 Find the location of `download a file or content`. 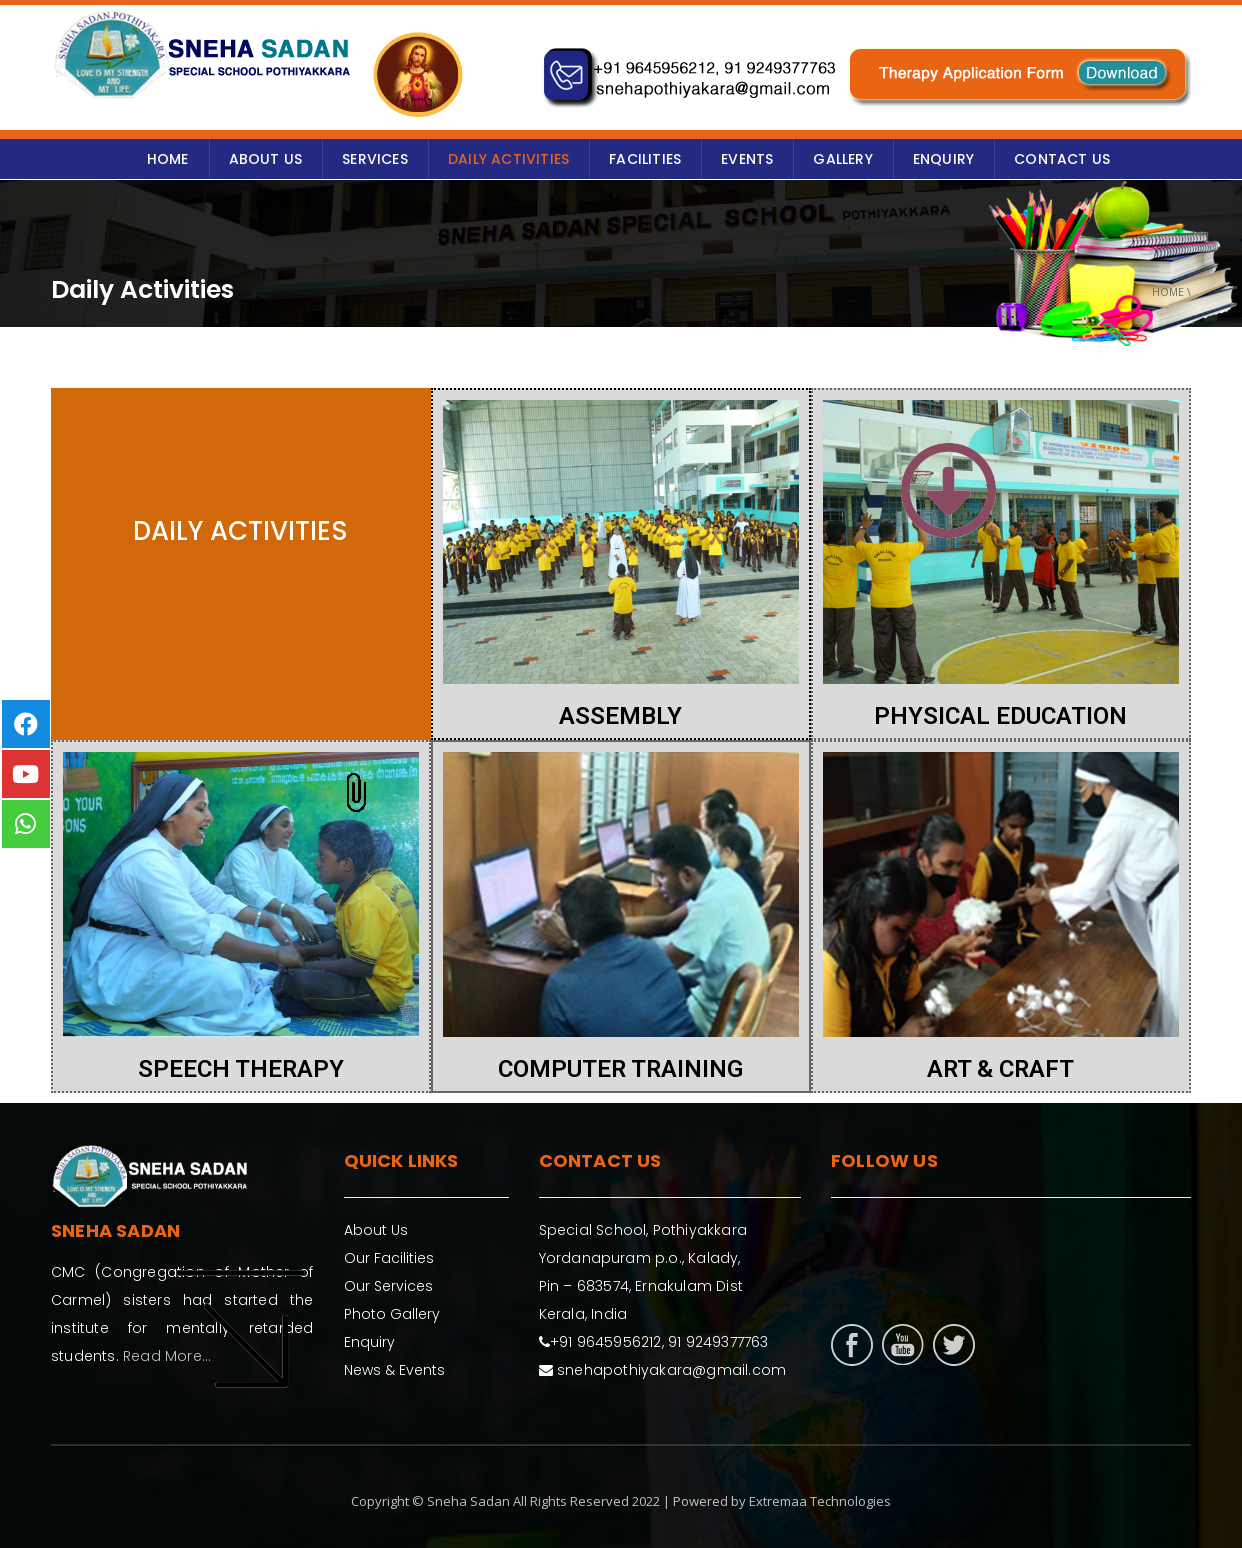

download a file or content is located at coordinates (948, 490).